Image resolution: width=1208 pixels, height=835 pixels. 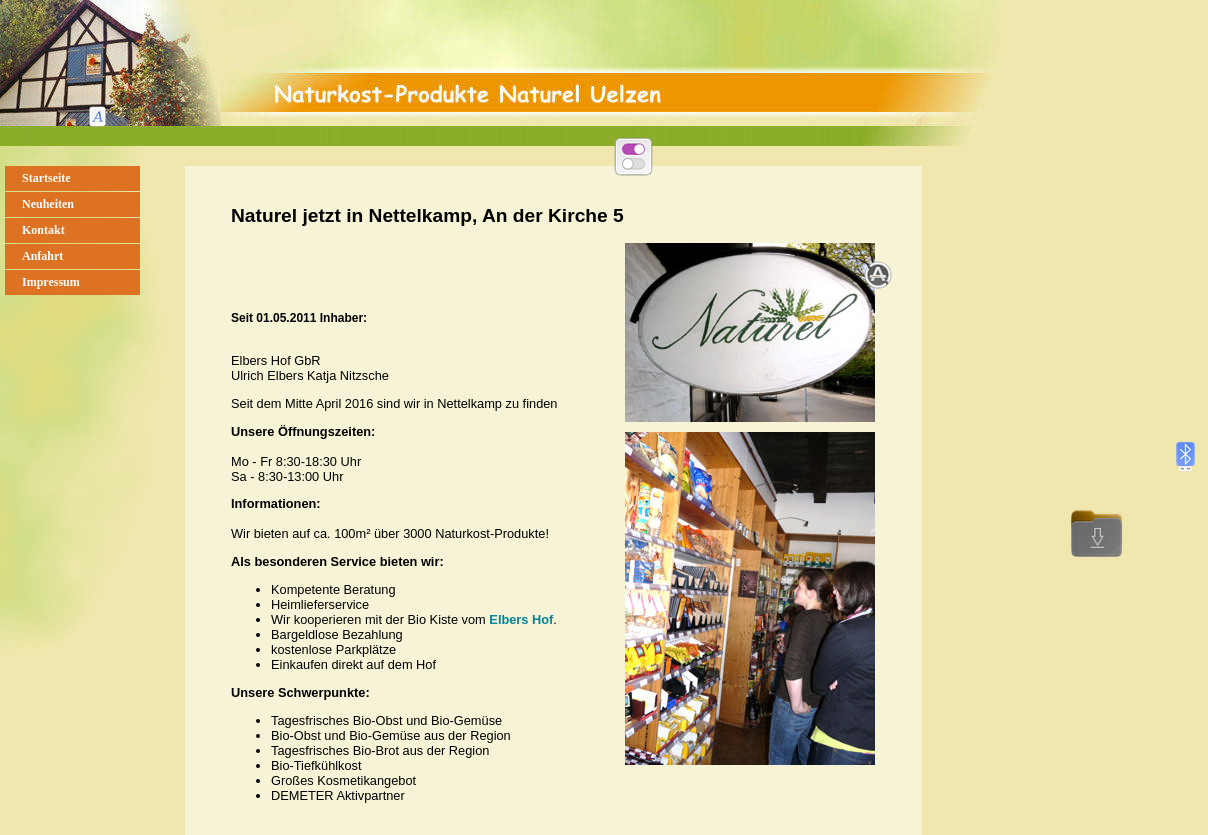 What do you see at coordinates (97, 116) in the screenshot?
I see `open a font file` at bounding box center [97, 116].